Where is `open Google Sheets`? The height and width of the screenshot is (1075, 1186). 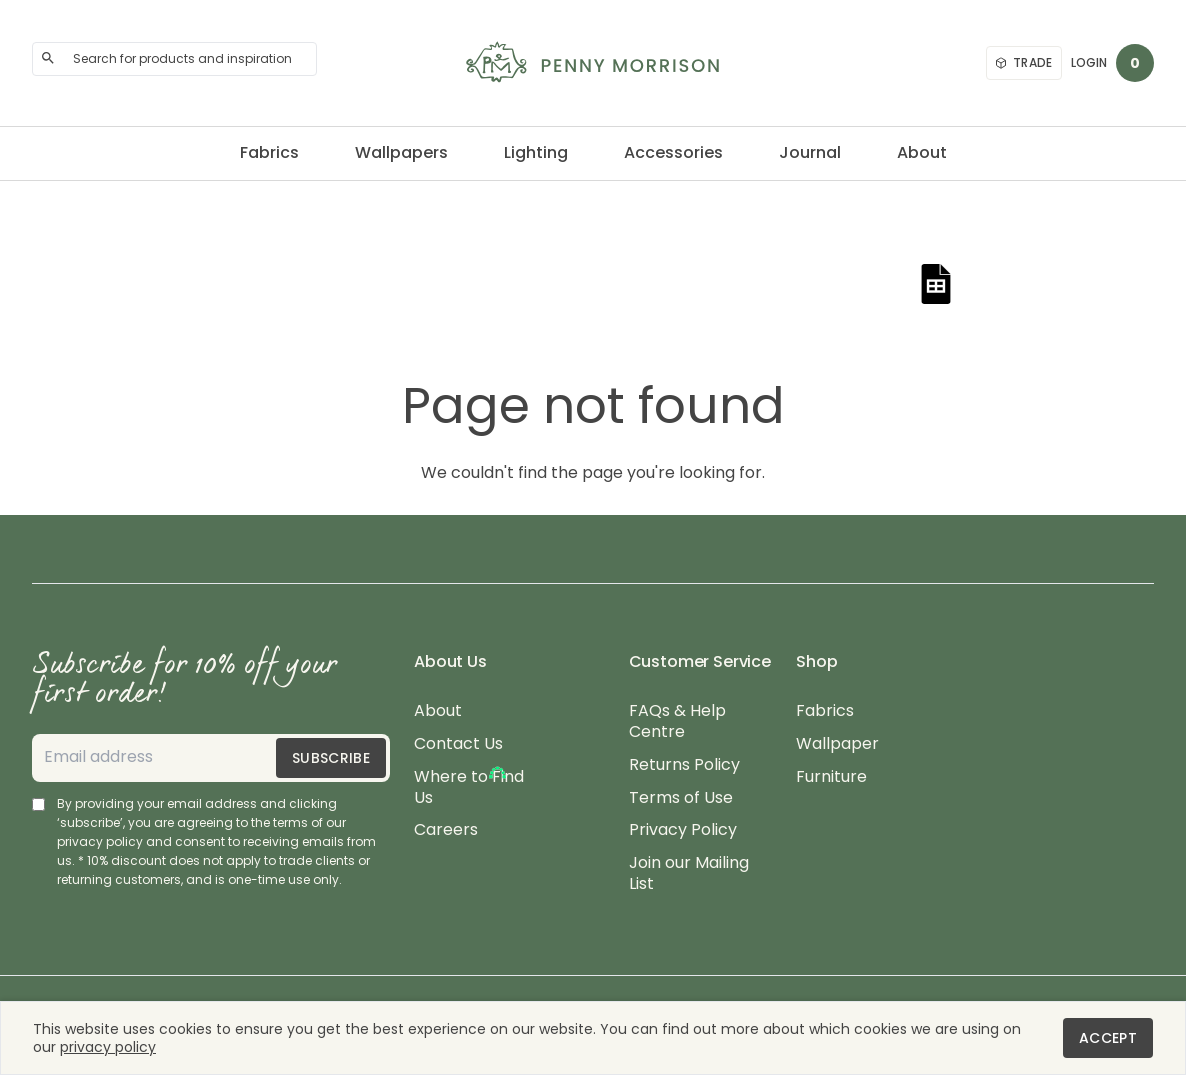 open Google Sheets is located at coordinates (936, 284).